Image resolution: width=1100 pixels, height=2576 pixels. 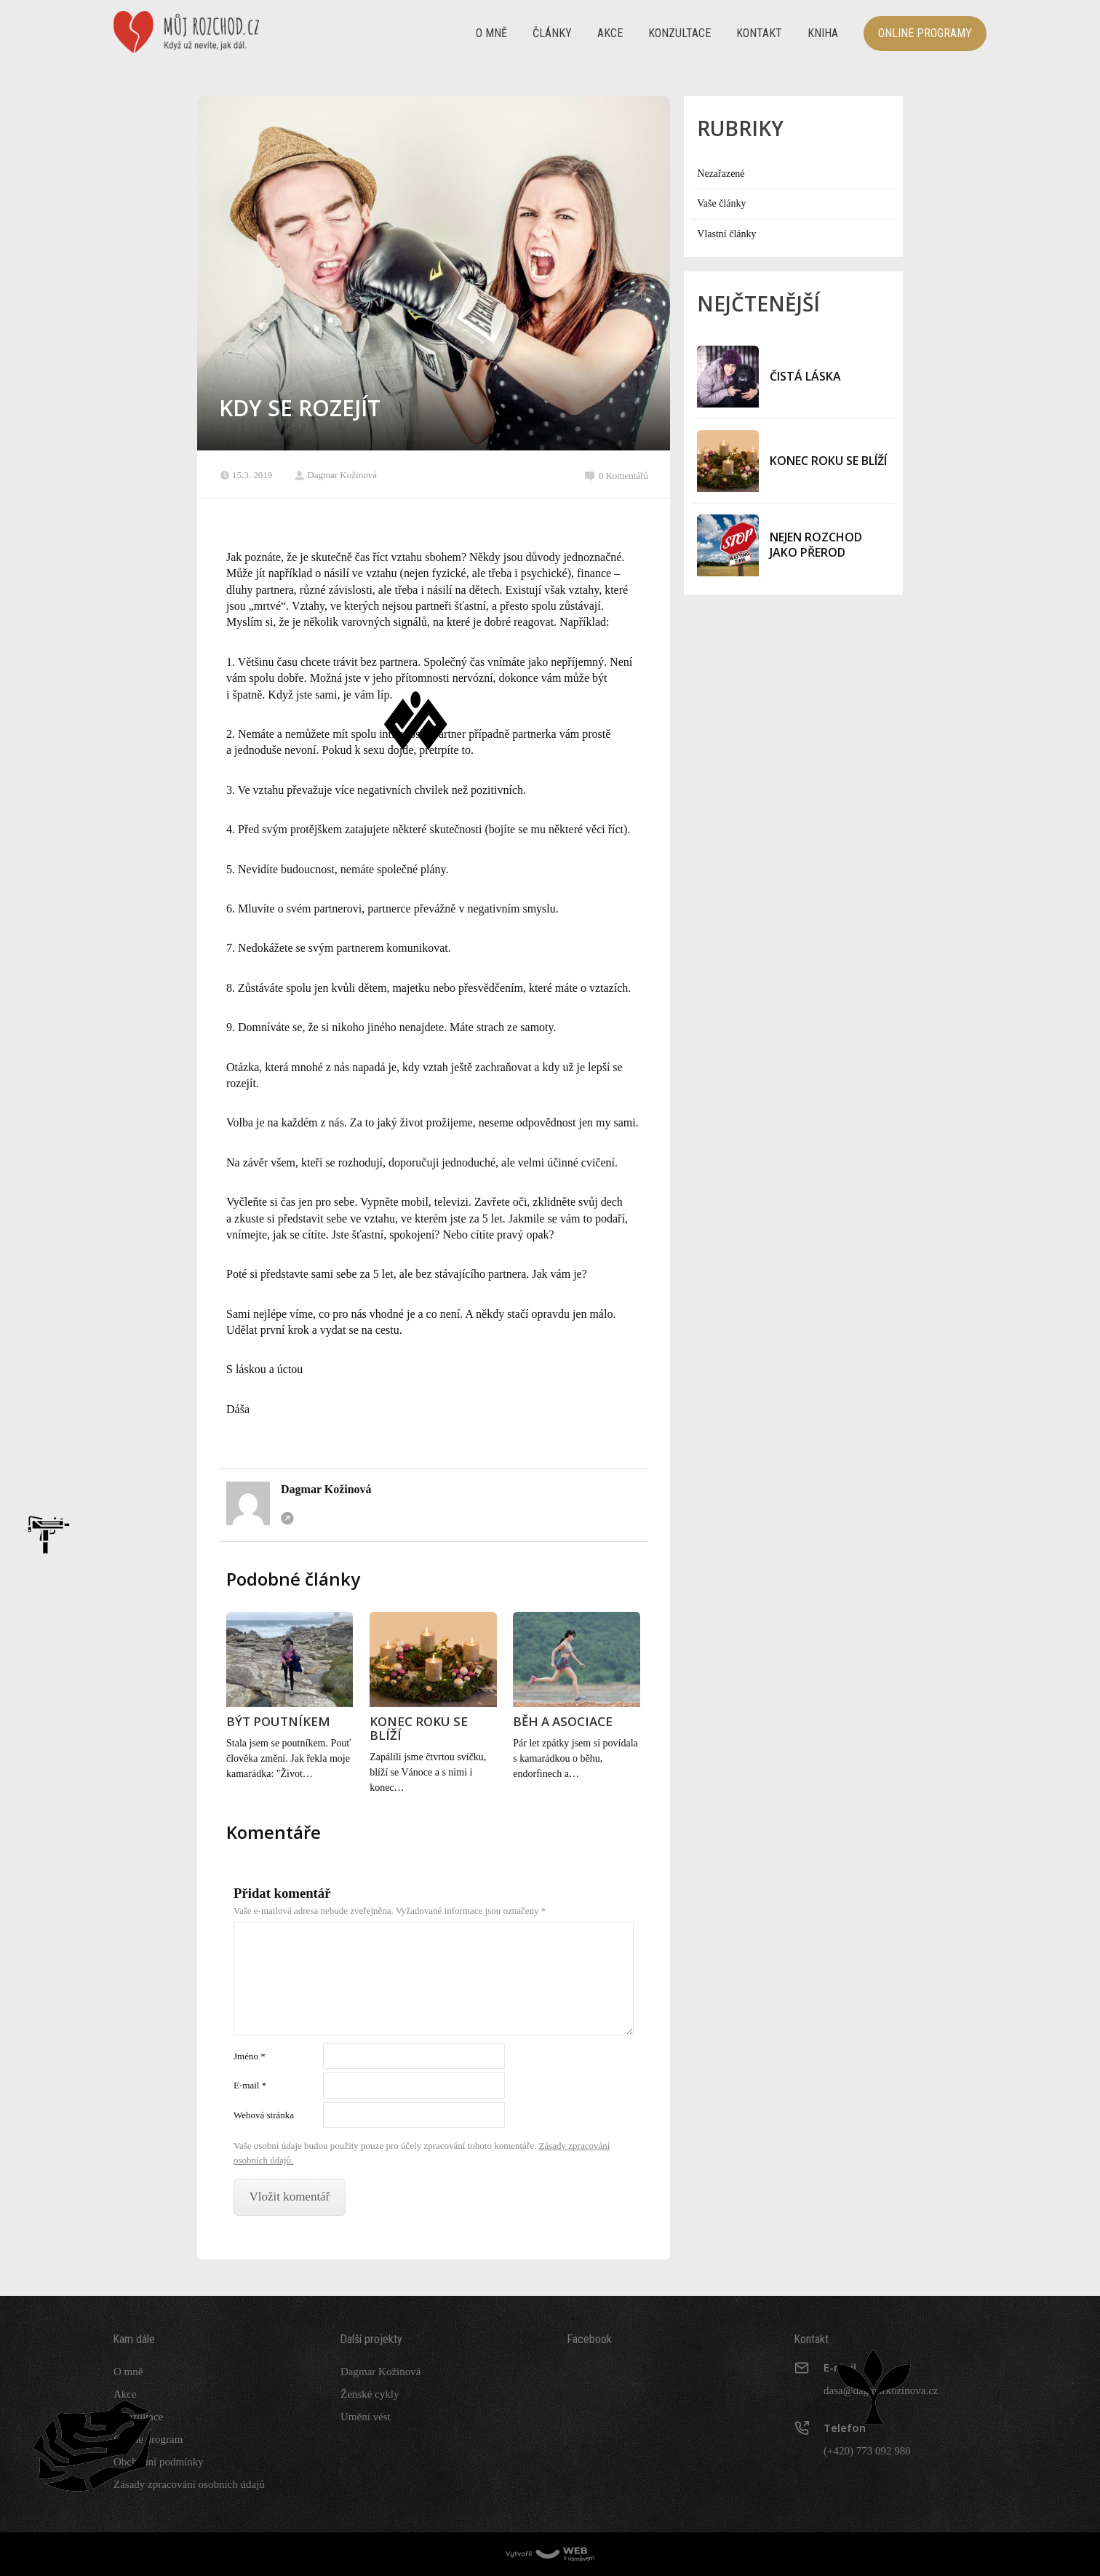 What do you see at coordinates (92, 2446) in the screenshot?
I see `indicates seafood or shellfish category` at bounding box center [92, 2446].